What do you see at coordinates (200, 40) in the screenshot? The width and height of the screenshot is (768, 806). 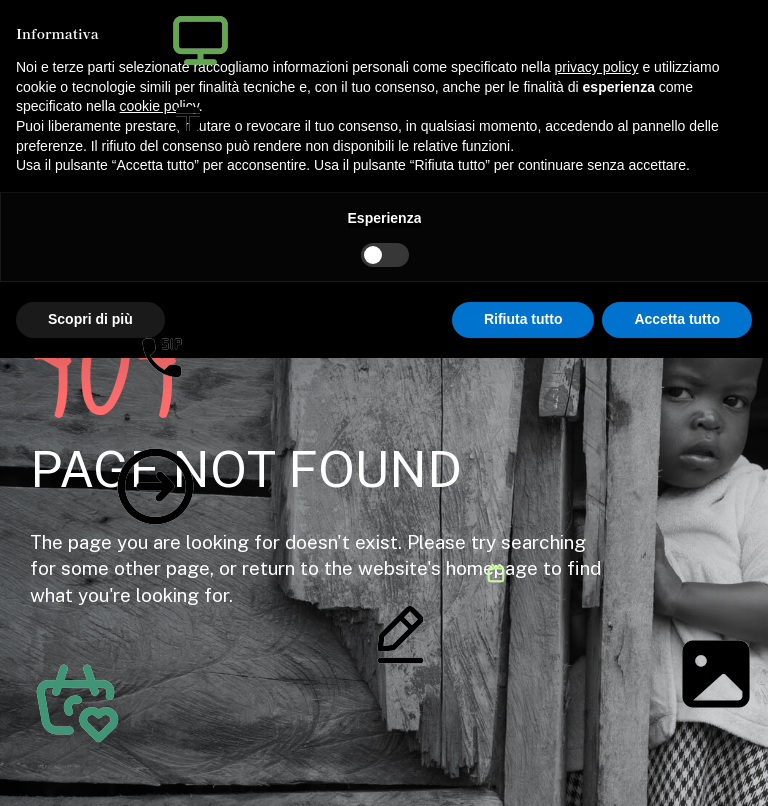 I see `access display settings` at bounding box center [200, 40].